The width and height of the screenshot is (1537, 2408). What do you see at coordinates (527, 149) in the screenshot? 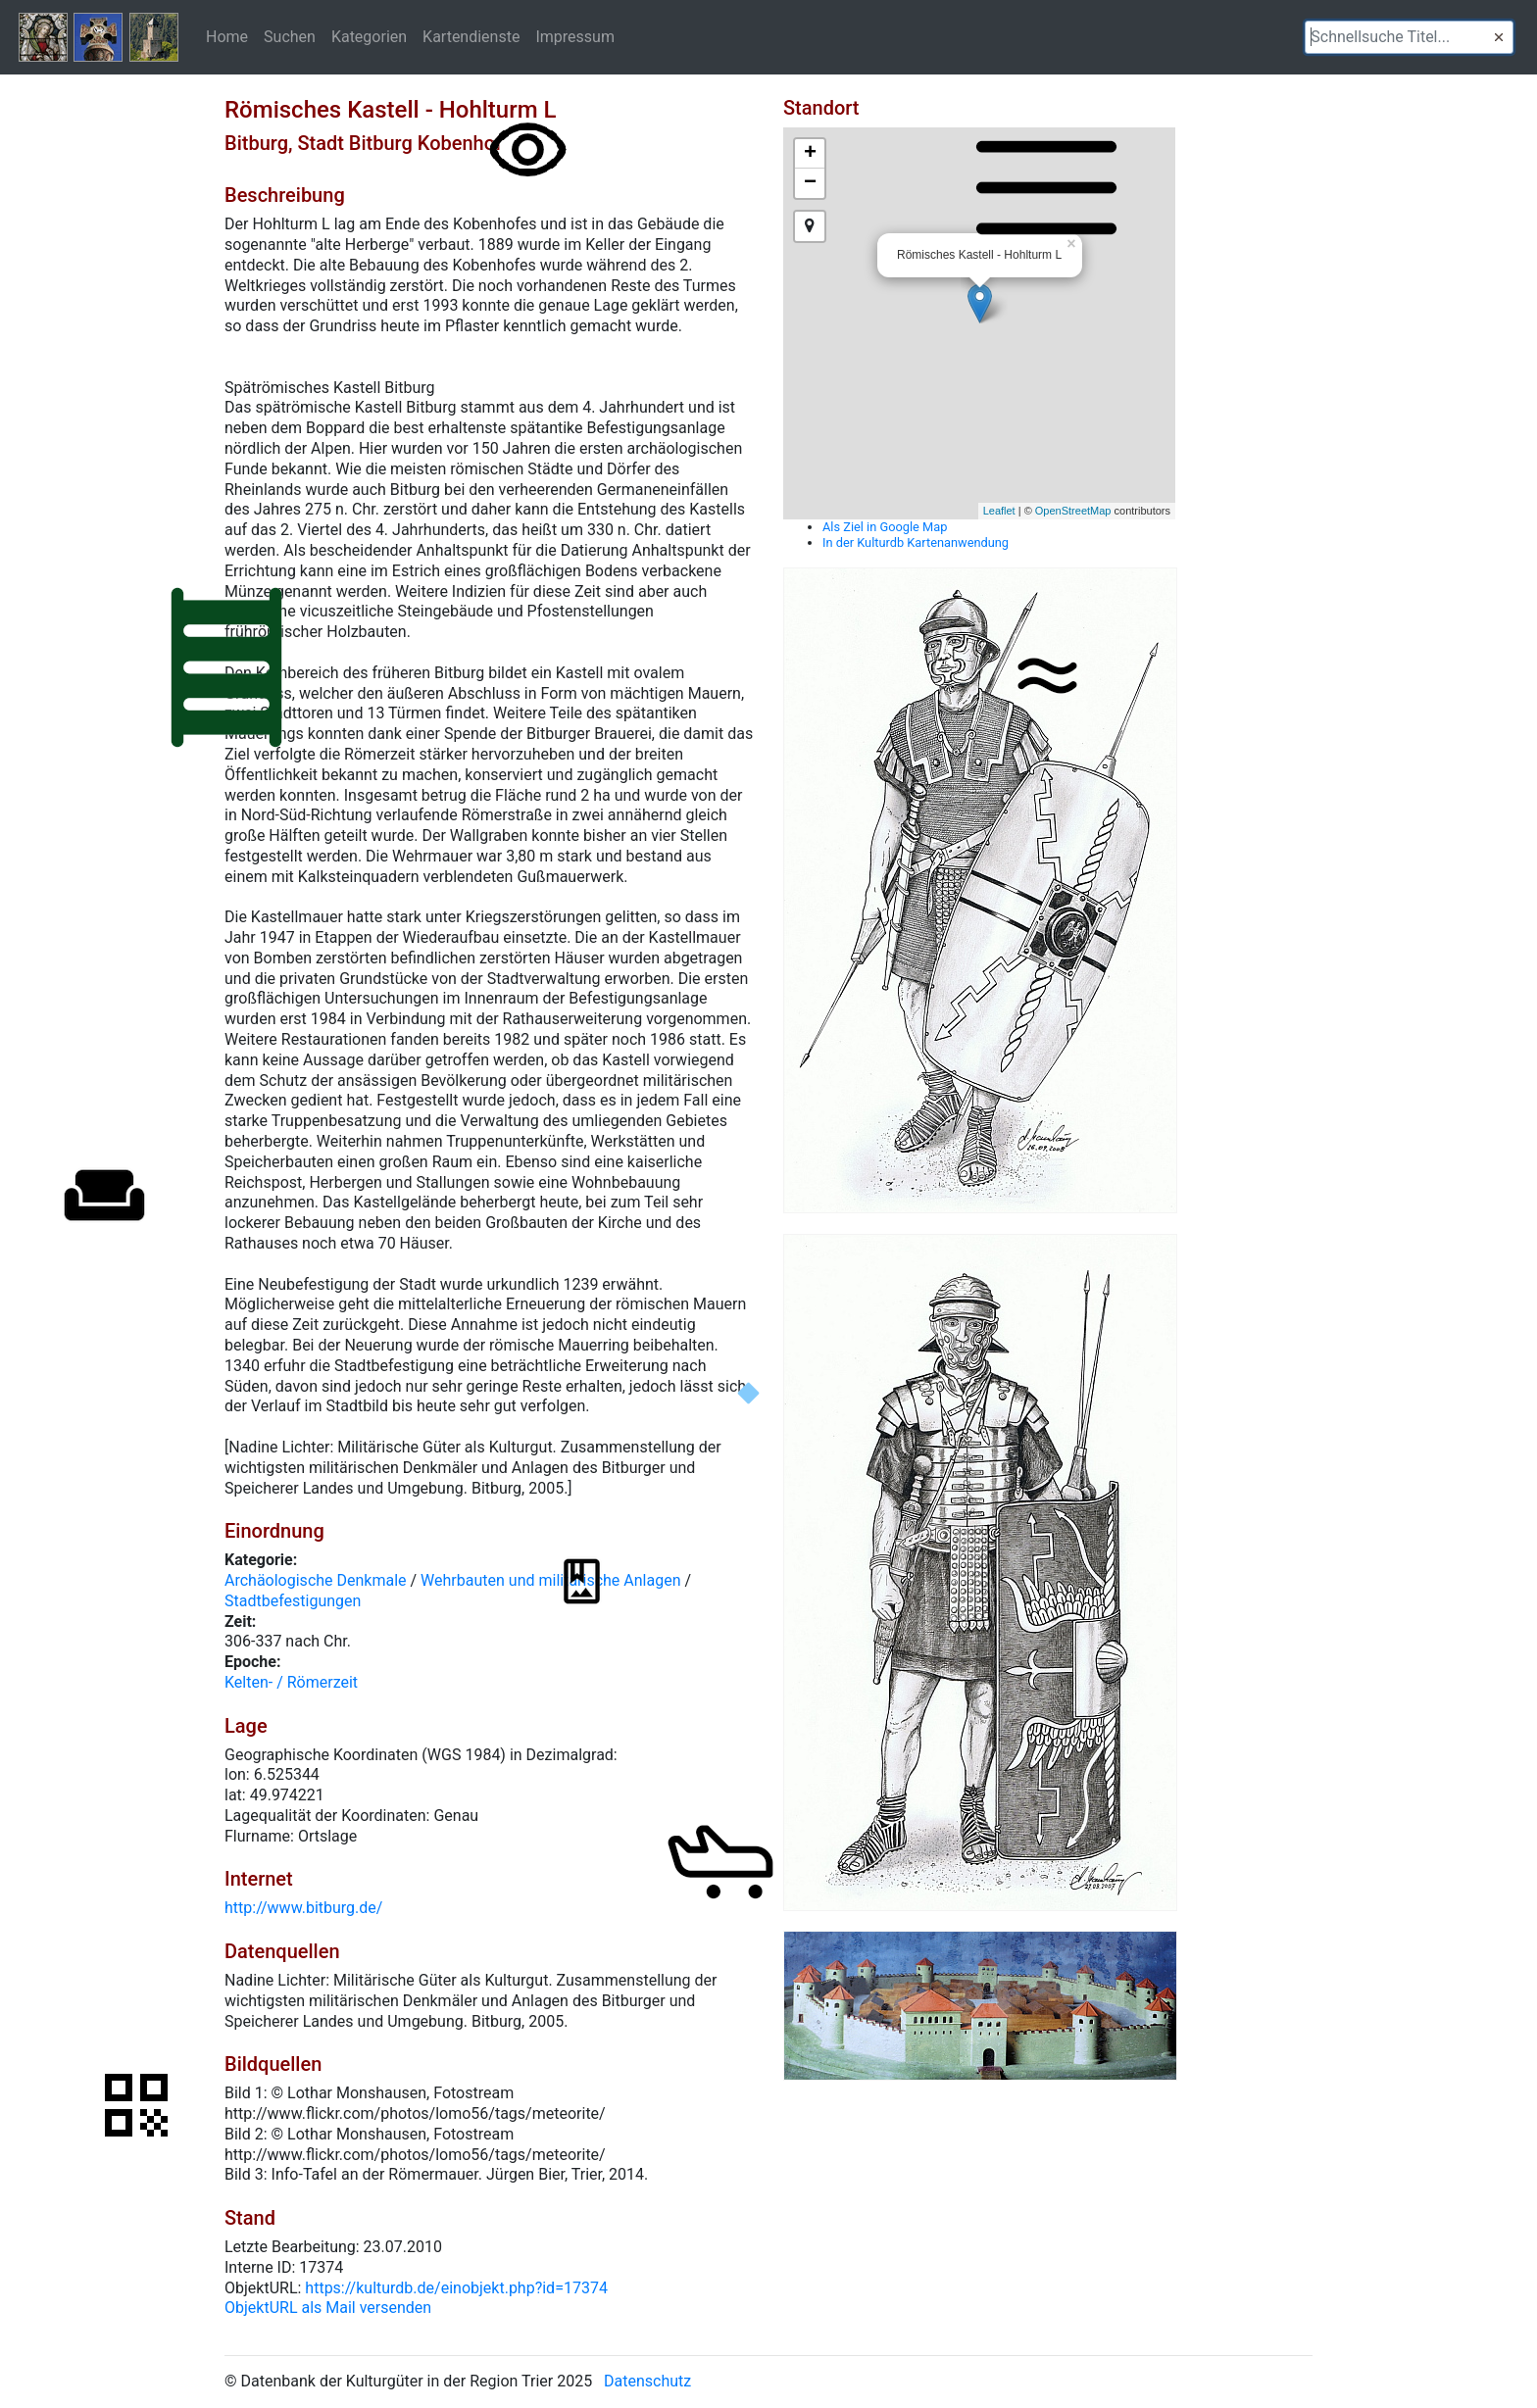
I see `toggle password visibility` at bounding box center [527, 149].